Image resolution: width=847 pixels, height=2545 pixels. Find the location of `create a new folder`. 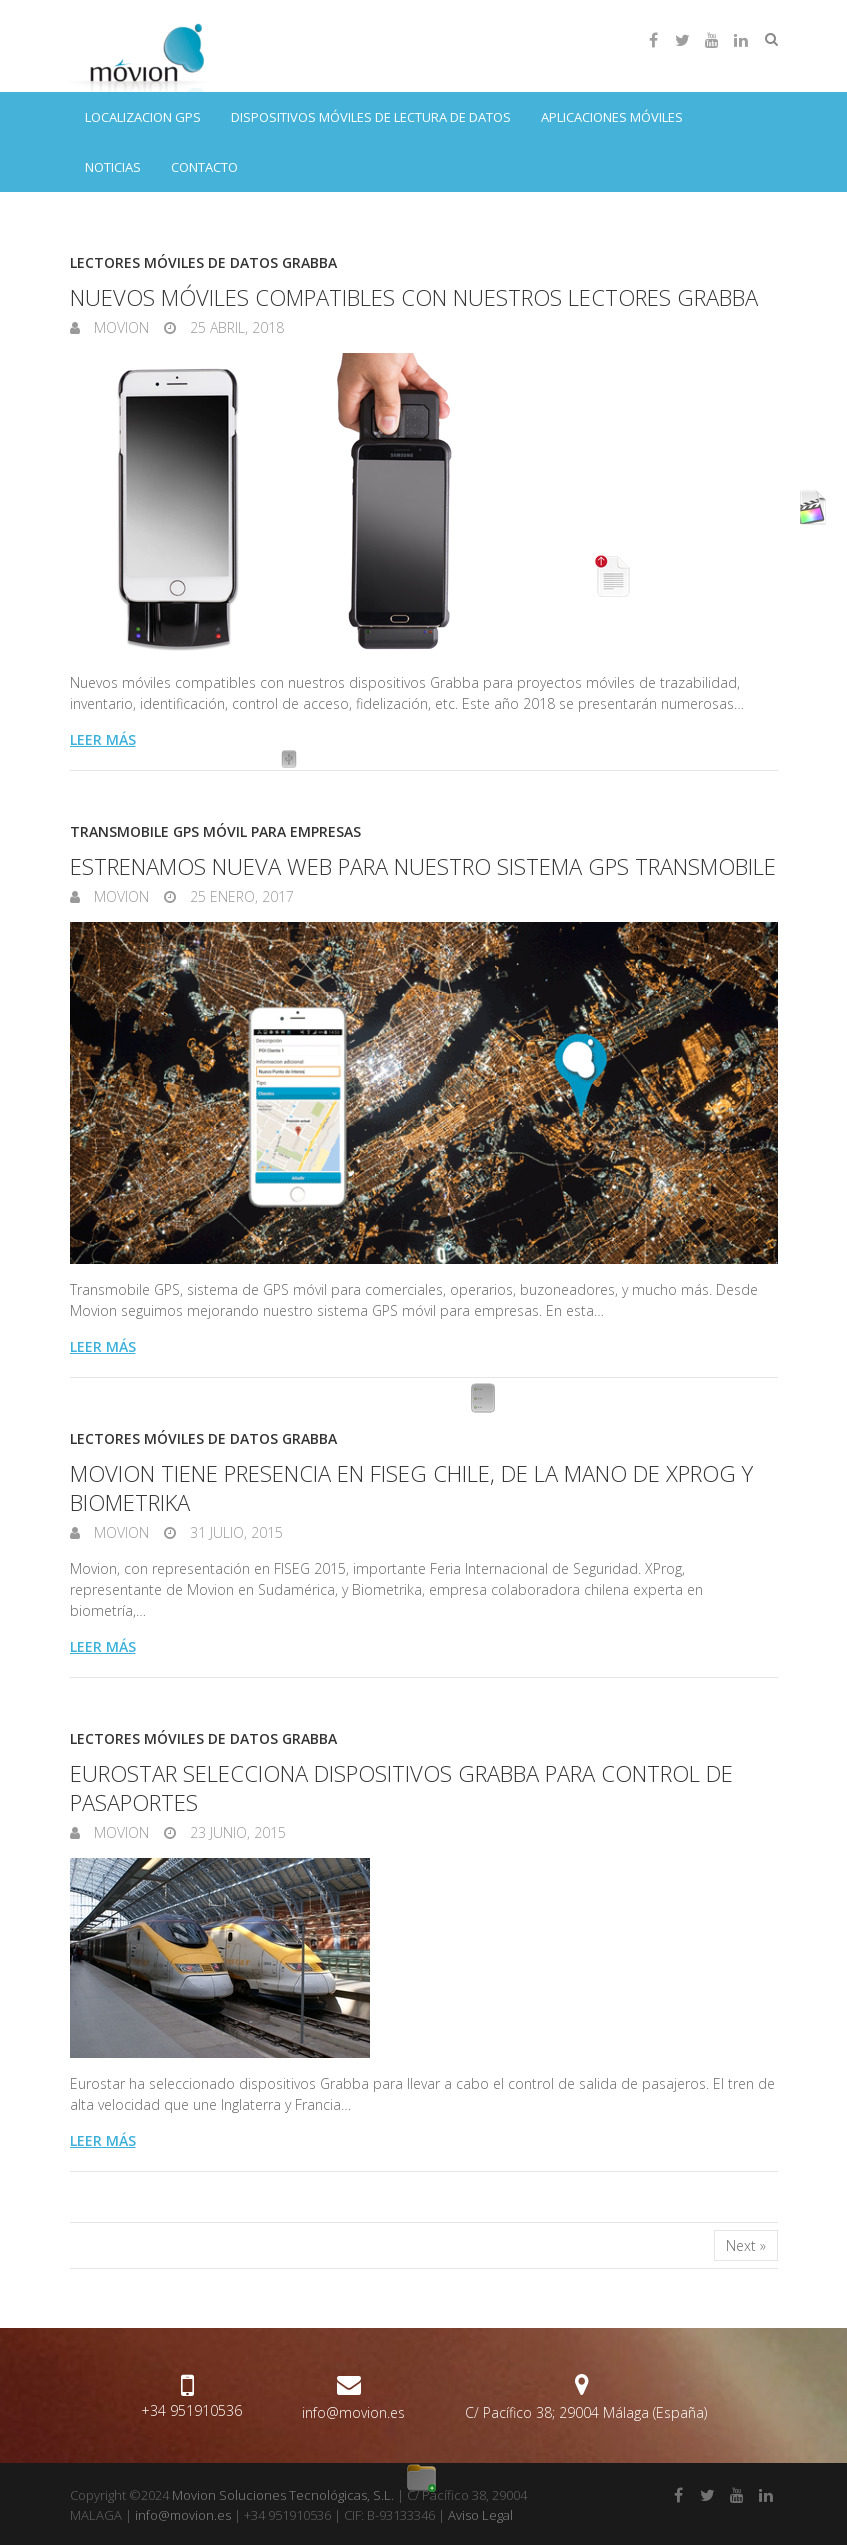

create a new folder is located at coordinates (421, 2477).